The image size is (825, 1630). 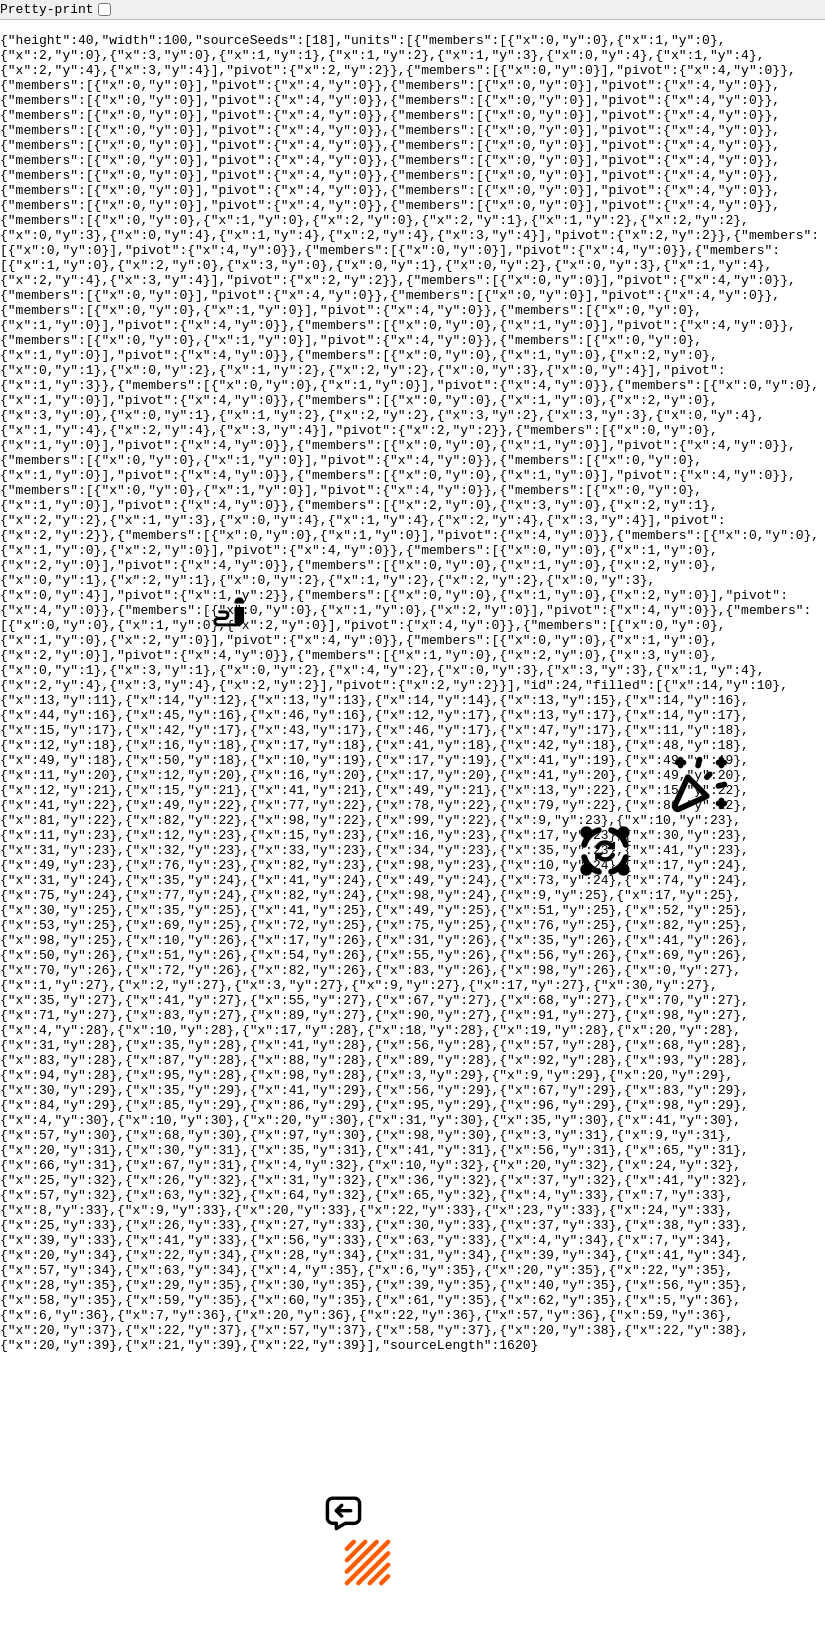 What do you see at coordinates (605, 851) in the screenshot?
I see `sync or refresh group members` at bounding box center [605, 851].